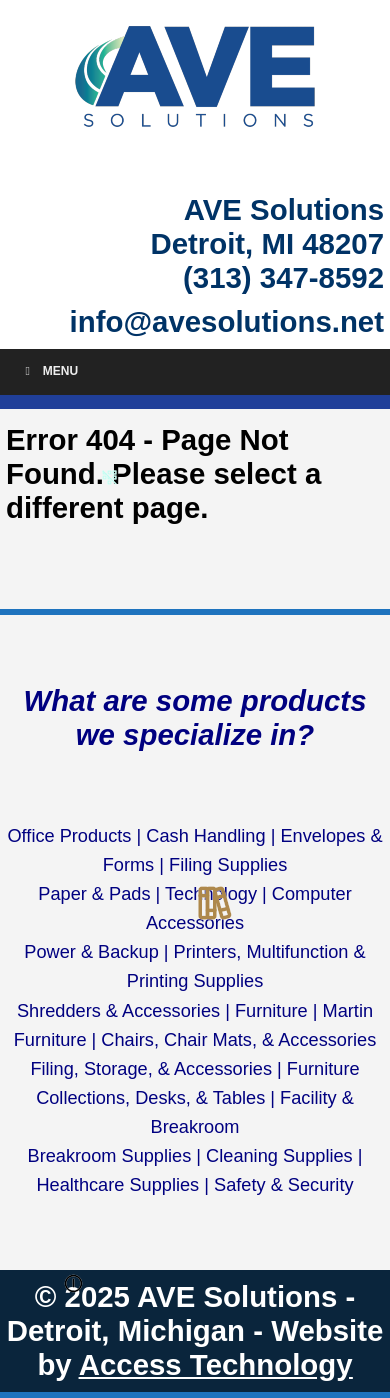 The image size is (390, 1398). Describe the element at coordinates (213, 903) in the screenshot. I see `access your library or book collection` at that location.